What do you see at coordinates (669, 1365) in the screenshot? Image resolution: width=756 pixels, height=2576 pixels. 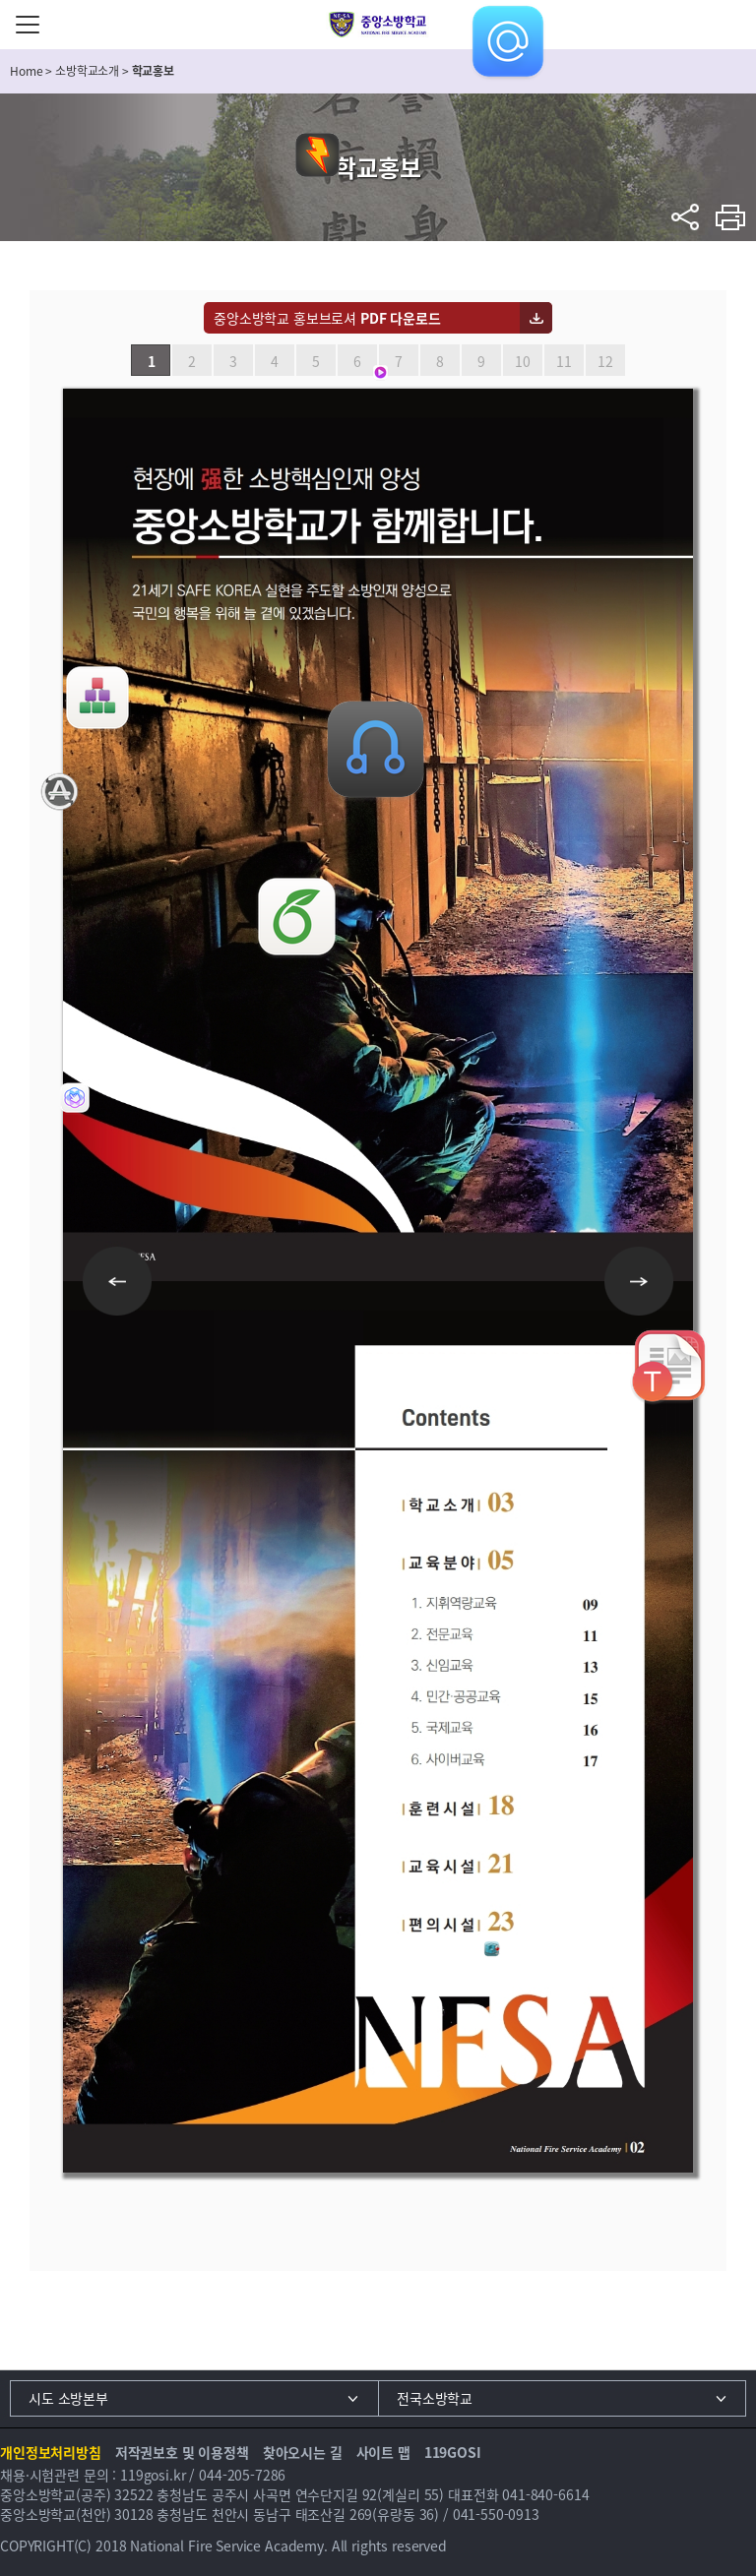 I see `open FreeOffice TextMaker word processor` at bounding box center [669, 1365].